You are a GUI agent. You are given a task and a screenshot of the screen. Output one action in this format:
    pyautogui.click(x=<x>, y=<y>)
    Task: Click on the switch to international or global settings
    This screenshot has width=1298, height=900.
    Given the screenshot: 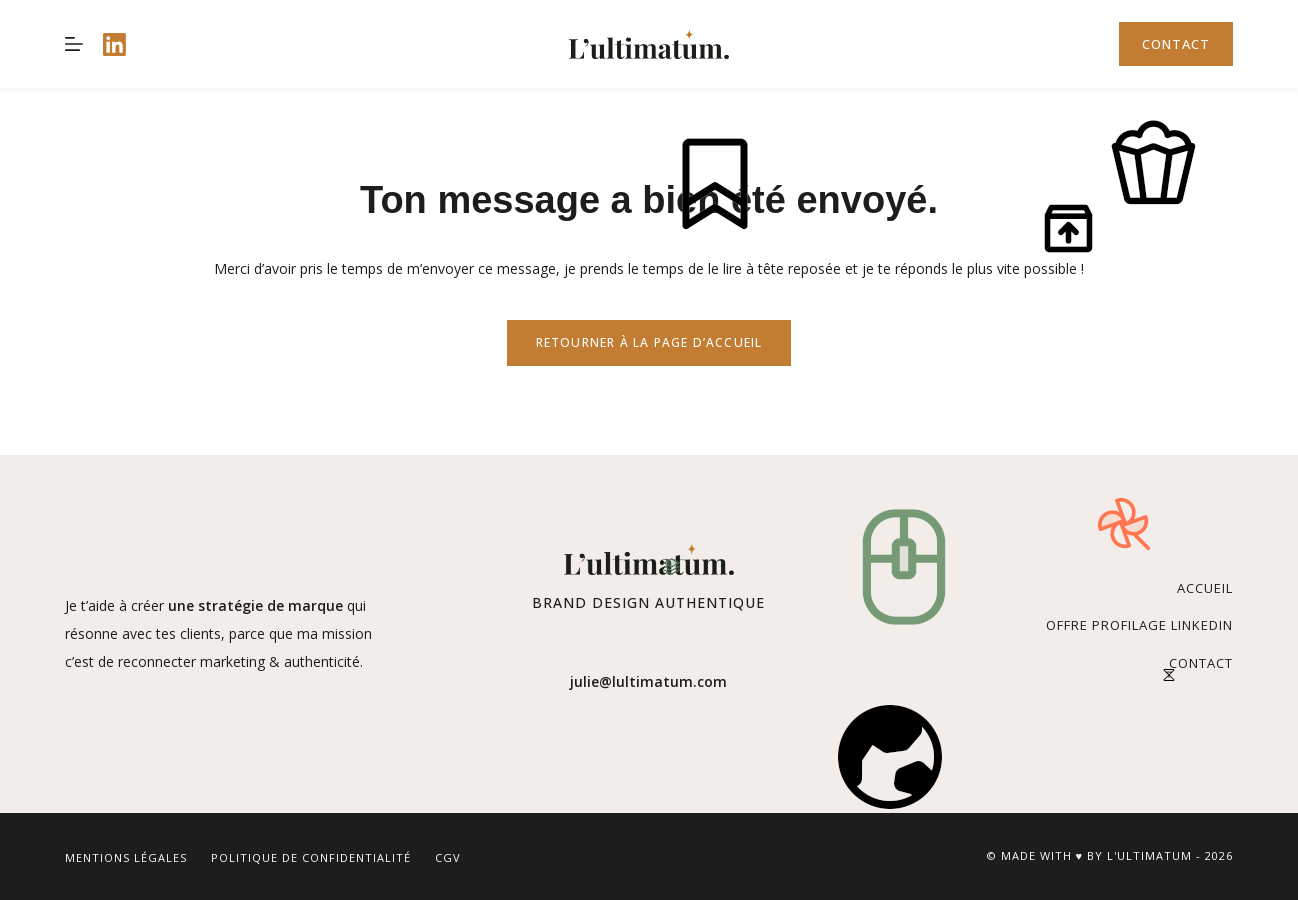 What is the action you would take?
    pyautogui.click(x=890, y=757)
    